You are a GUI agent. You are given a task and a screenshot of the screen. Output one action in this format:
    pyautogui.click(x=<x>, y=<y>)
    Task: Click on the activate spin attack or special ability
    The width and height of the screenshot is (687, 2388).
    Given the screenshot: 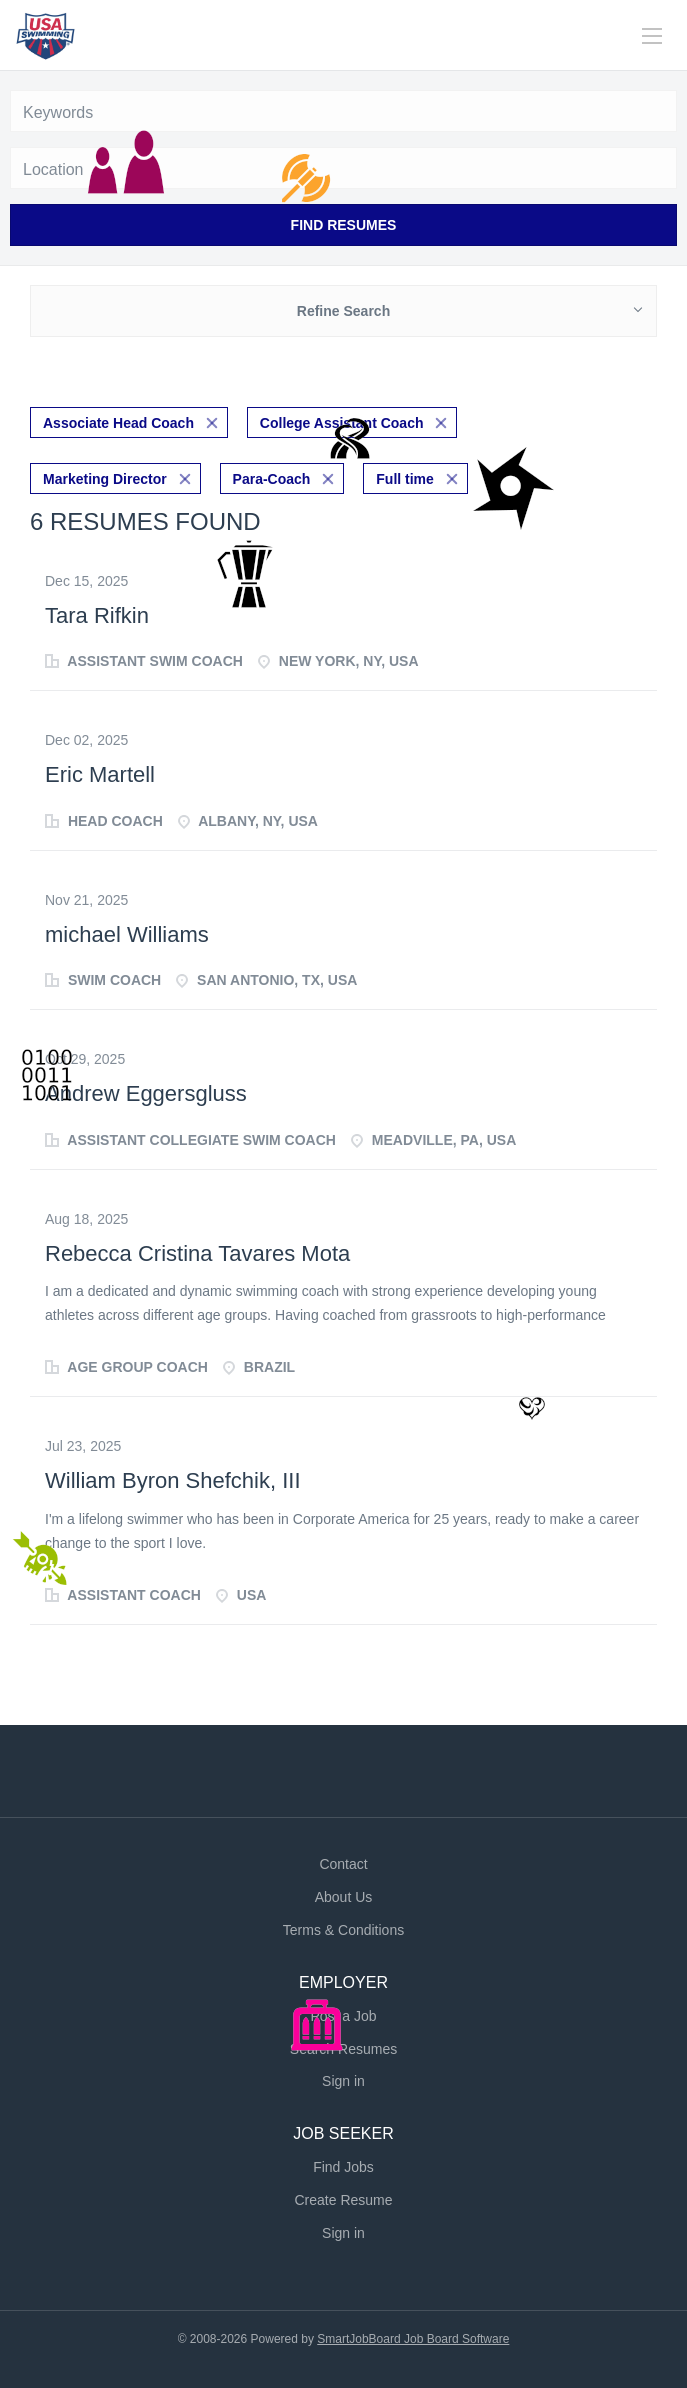 What is the action you would take?
    pyautogui.click(x=513, y=488)
    